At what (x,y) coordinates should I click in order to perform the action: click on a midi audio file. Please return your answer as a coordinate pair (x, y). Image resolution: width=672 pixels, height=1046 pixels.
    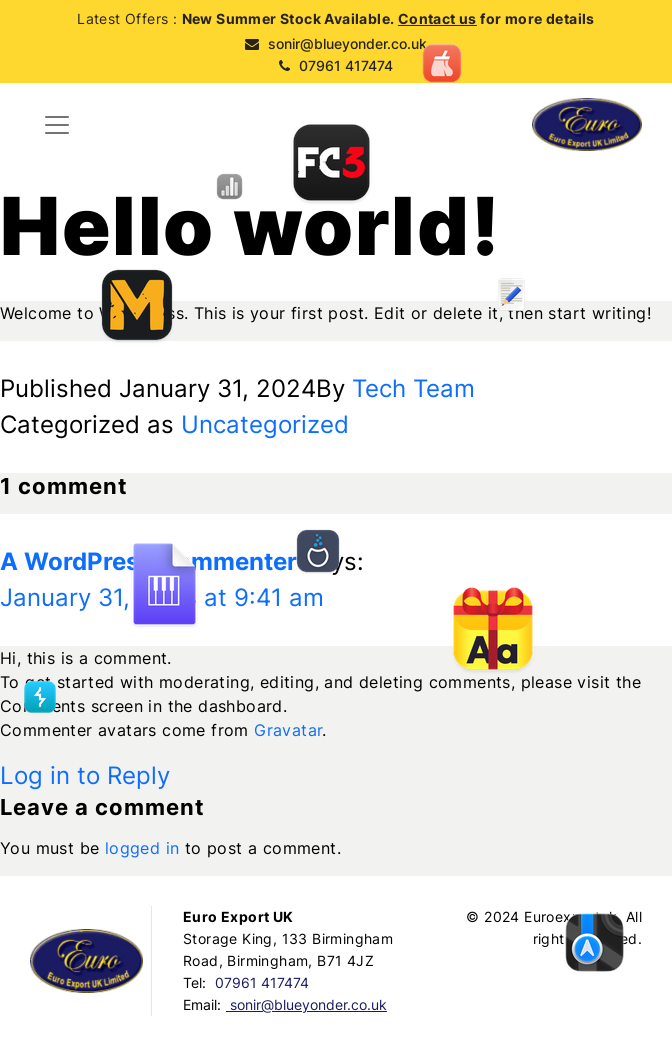
    Looking at the image, I should click on (164, 585).